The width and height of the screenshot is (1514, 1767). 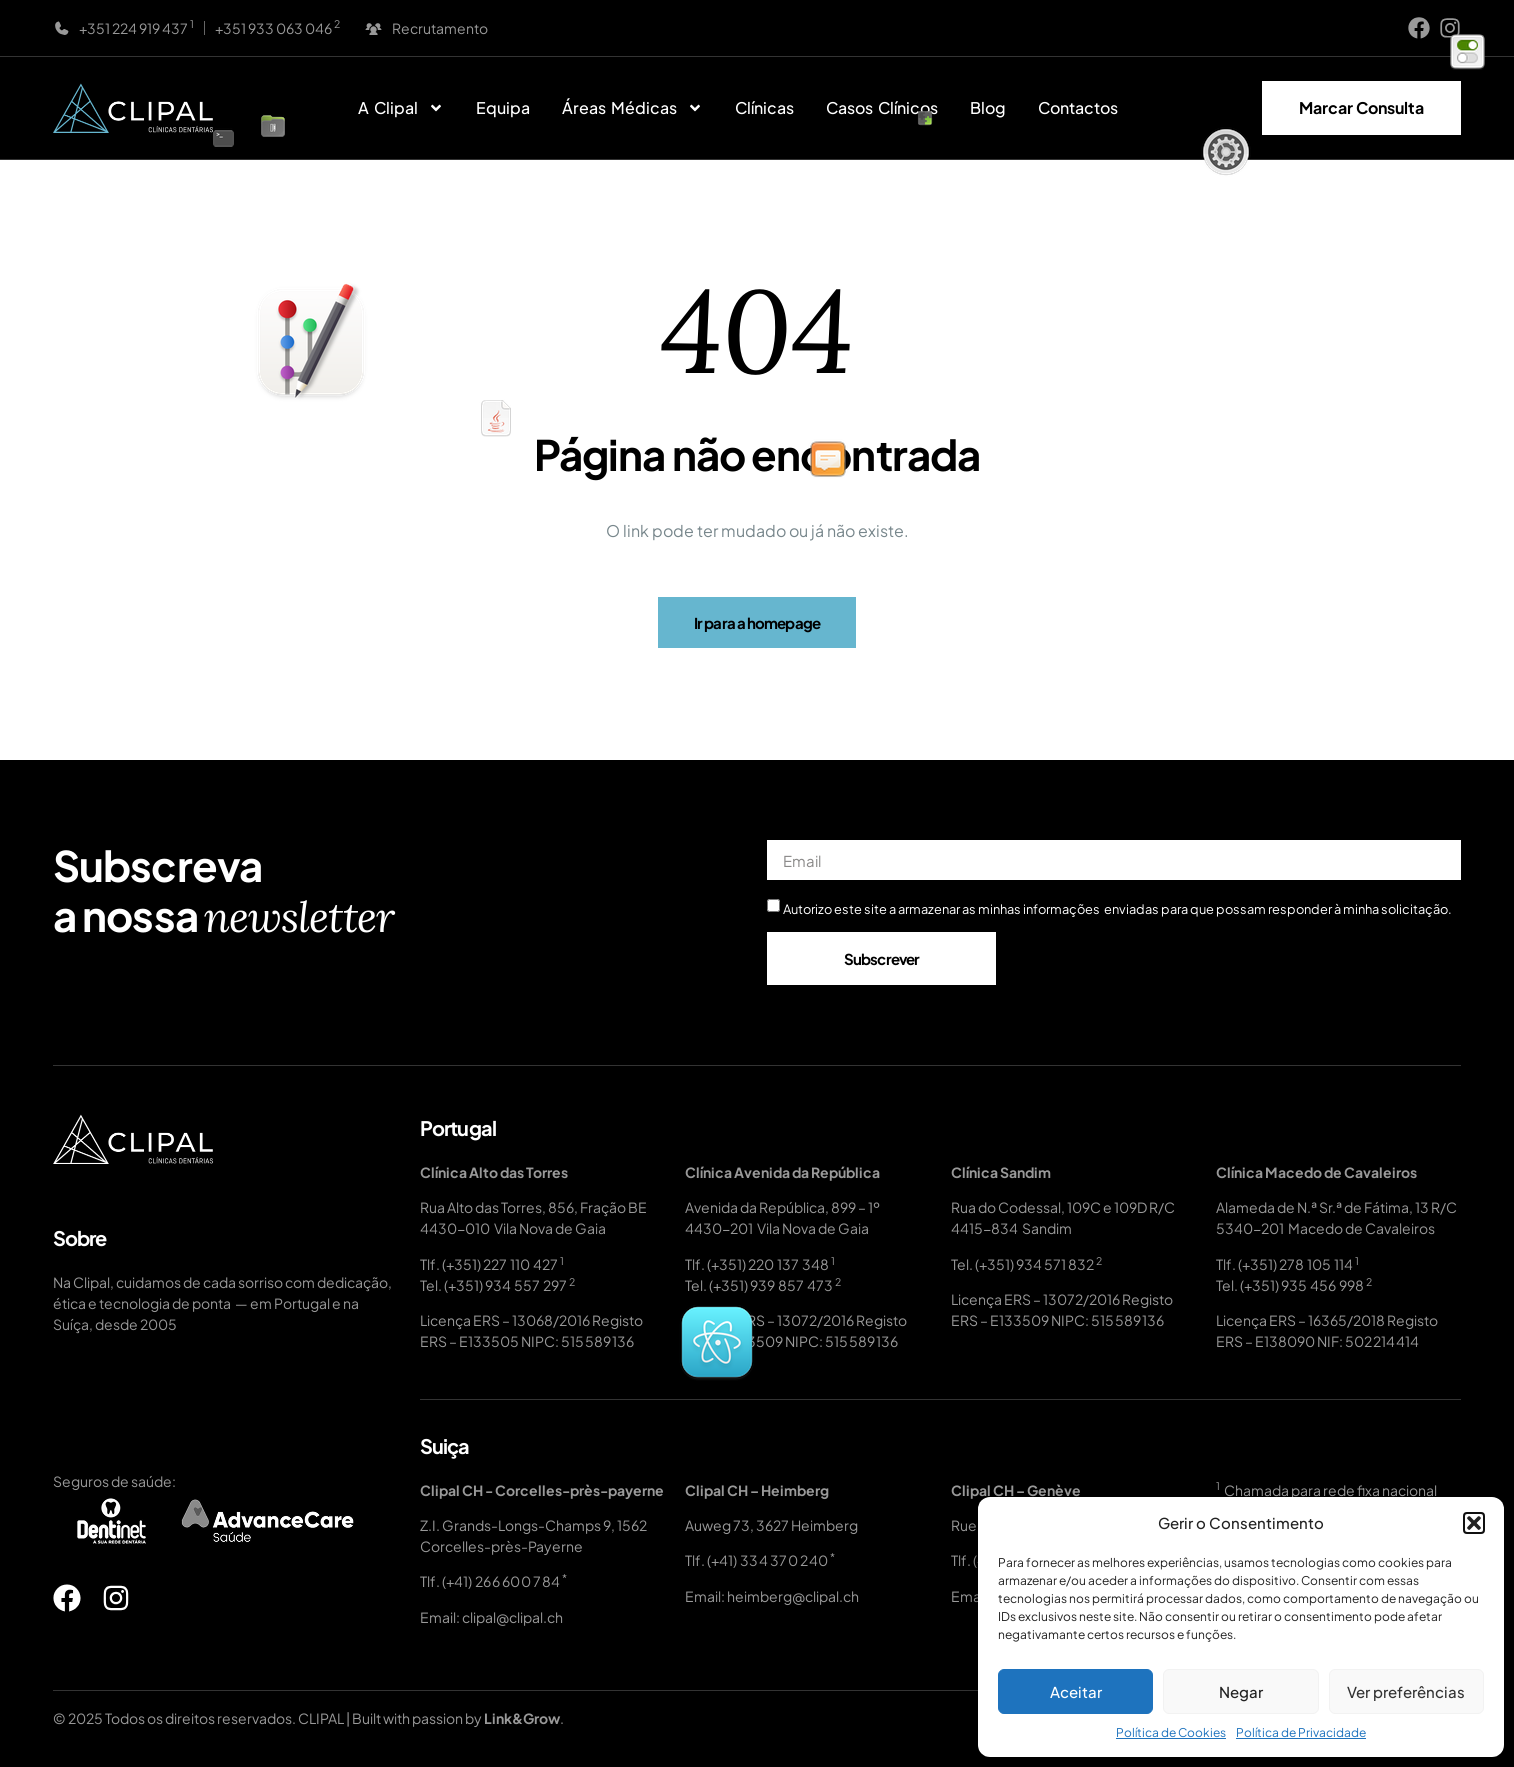 I want to click on open instant messaging app, so click(x=828, y=459).